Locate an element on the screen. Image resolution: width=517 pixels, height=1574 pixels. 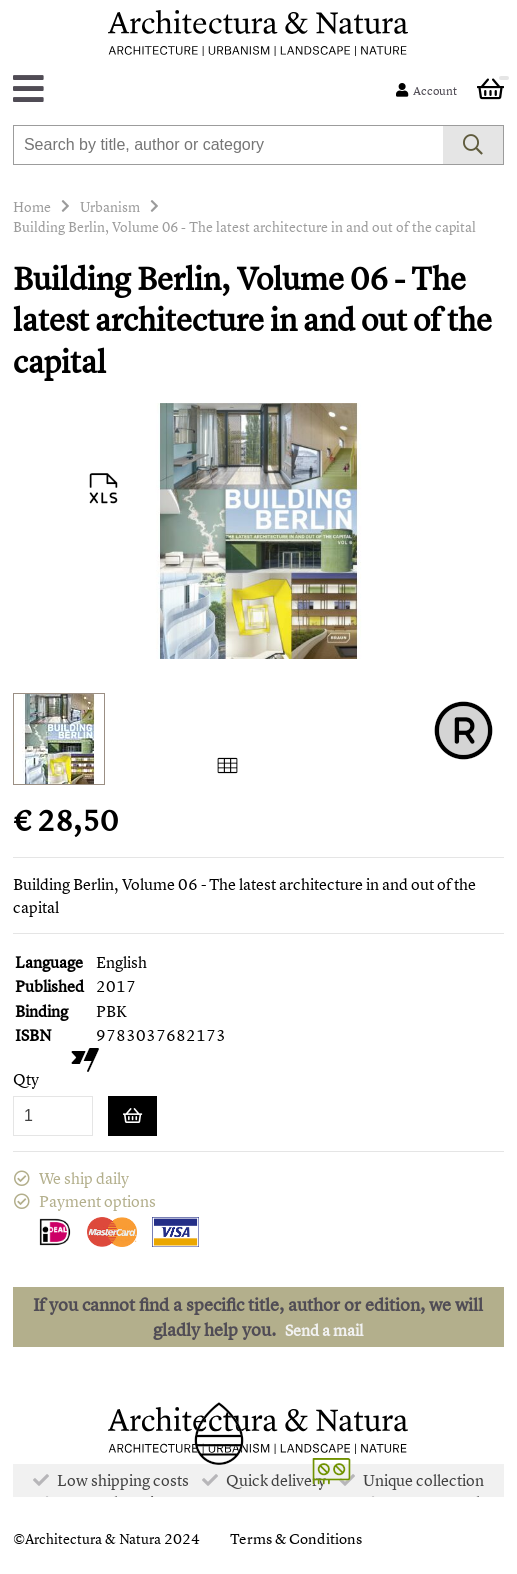
indicates registered trademark status is located at coordinates (463, 730).